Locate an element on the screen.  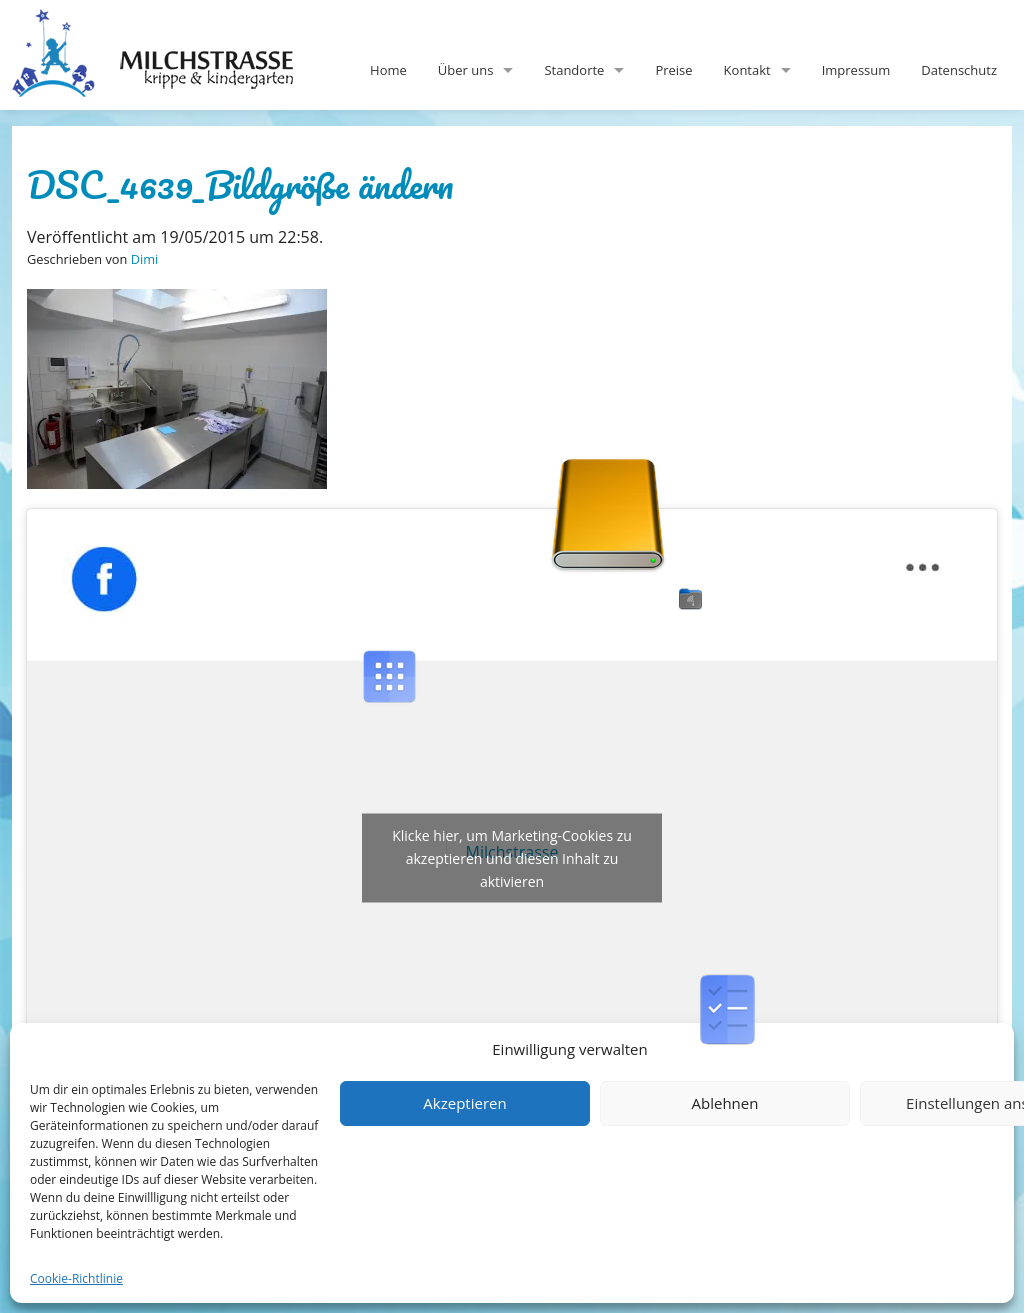
access external USB hard drive is located at coordinates (608, 514).